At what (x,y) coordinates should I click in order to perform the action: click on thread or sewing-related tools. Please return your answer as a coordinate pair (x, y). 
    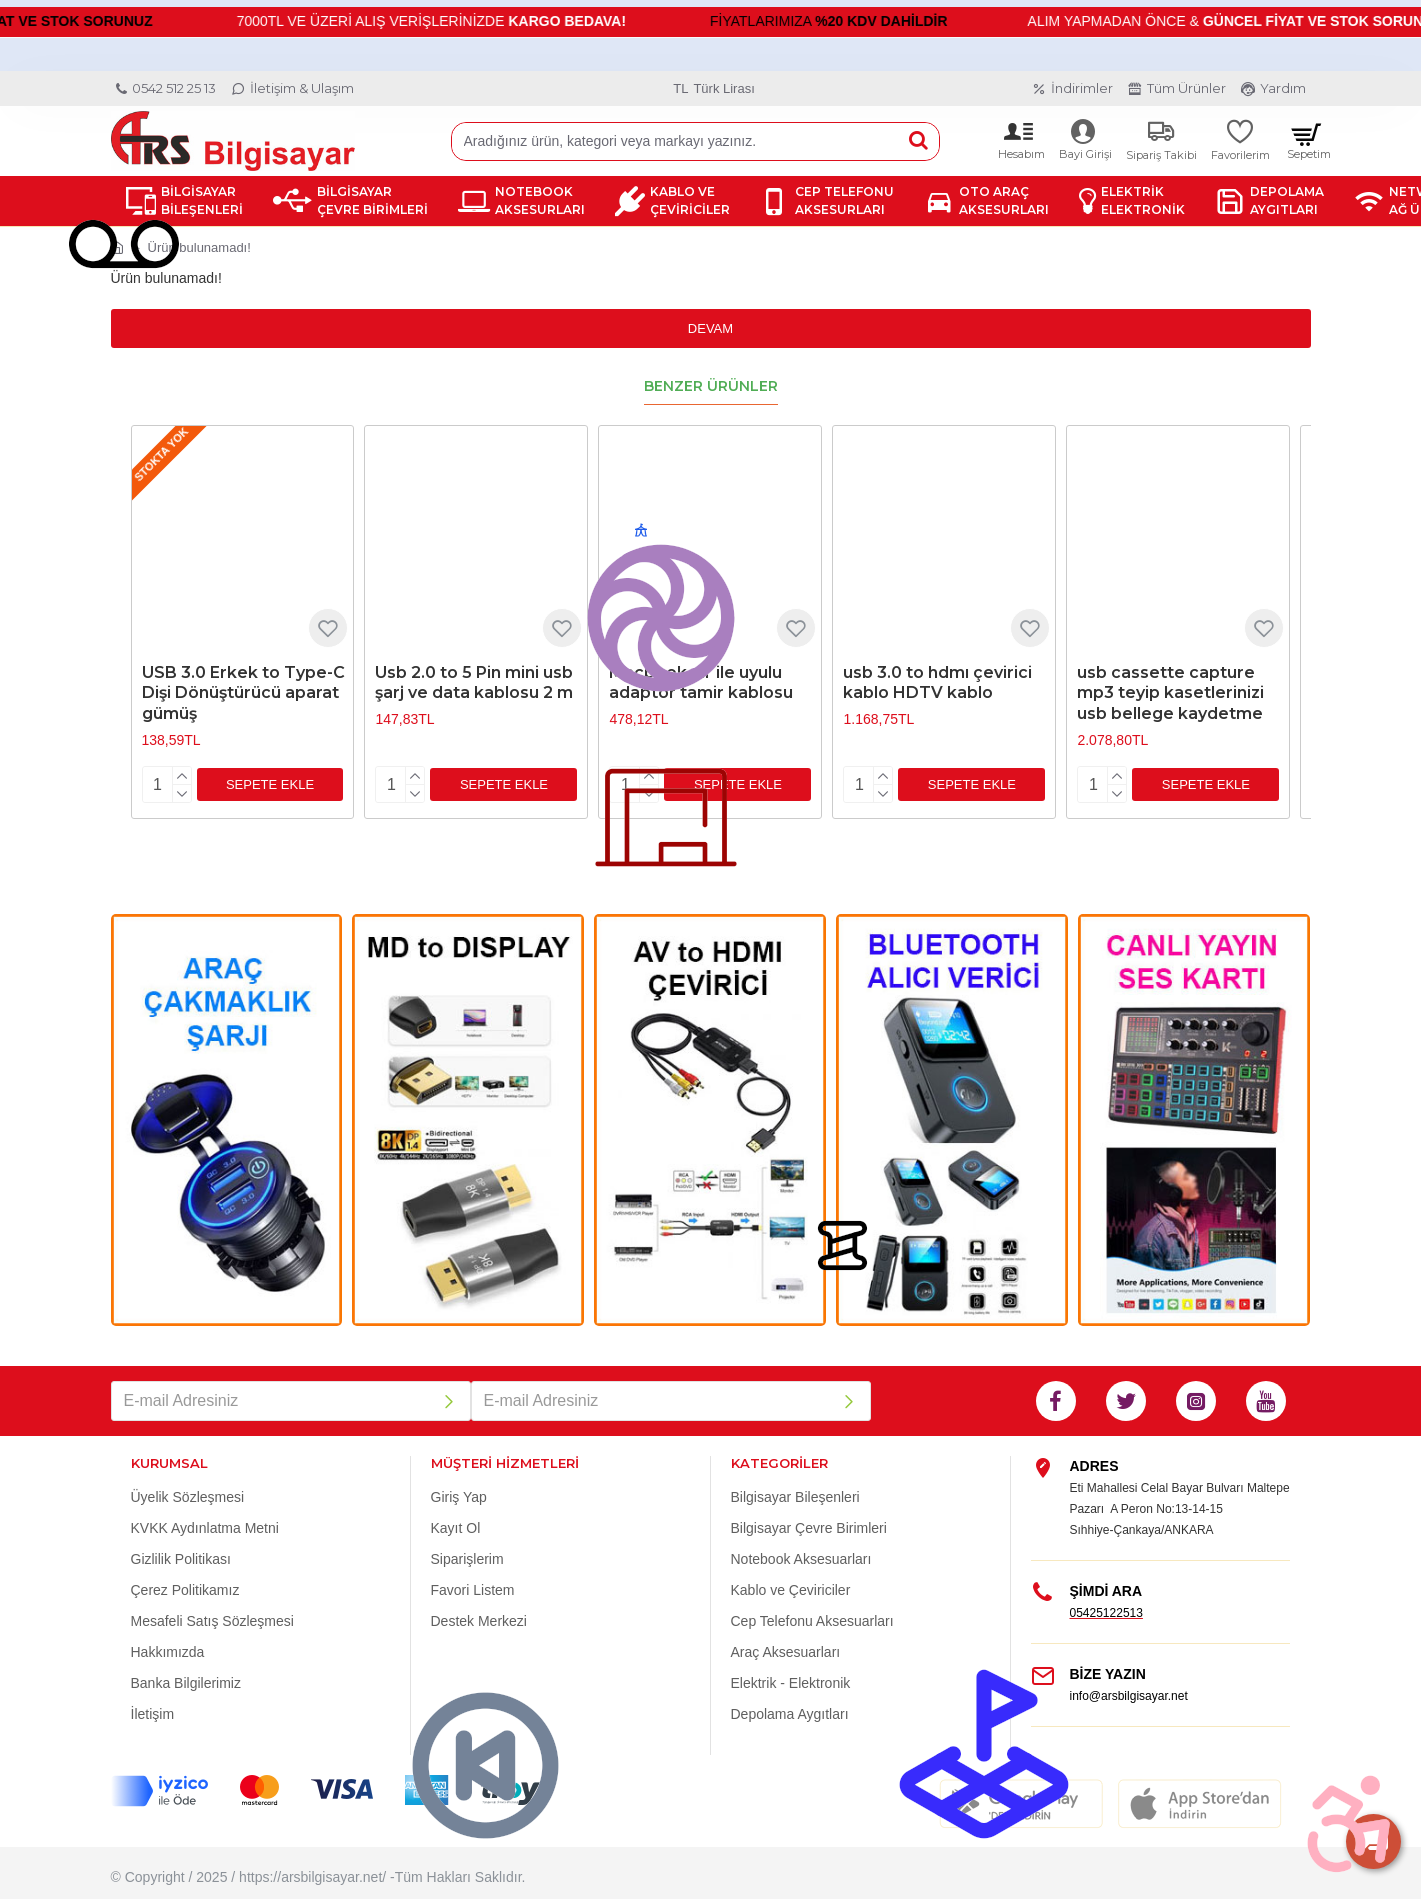
    Looking at the image, I should click on (842, 1245).